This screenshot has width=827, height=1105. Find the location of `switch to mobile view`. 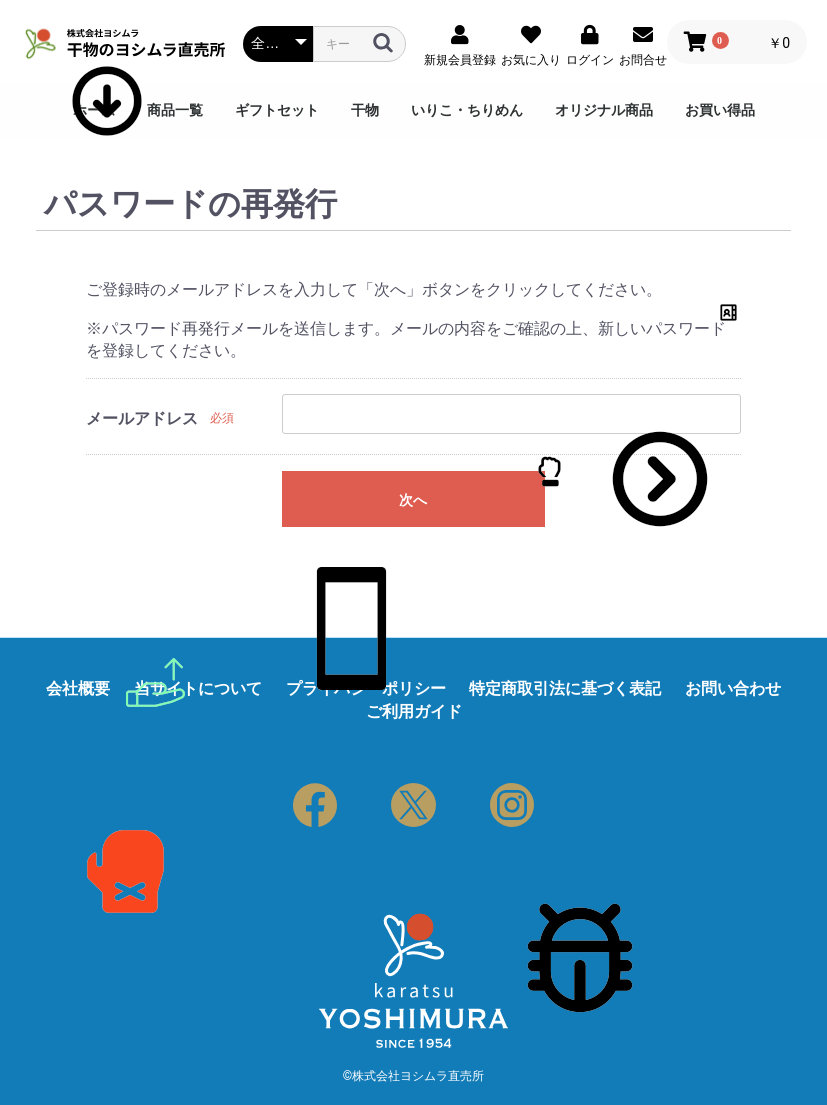

switch to mobile view is located at coordinates (351, 628).